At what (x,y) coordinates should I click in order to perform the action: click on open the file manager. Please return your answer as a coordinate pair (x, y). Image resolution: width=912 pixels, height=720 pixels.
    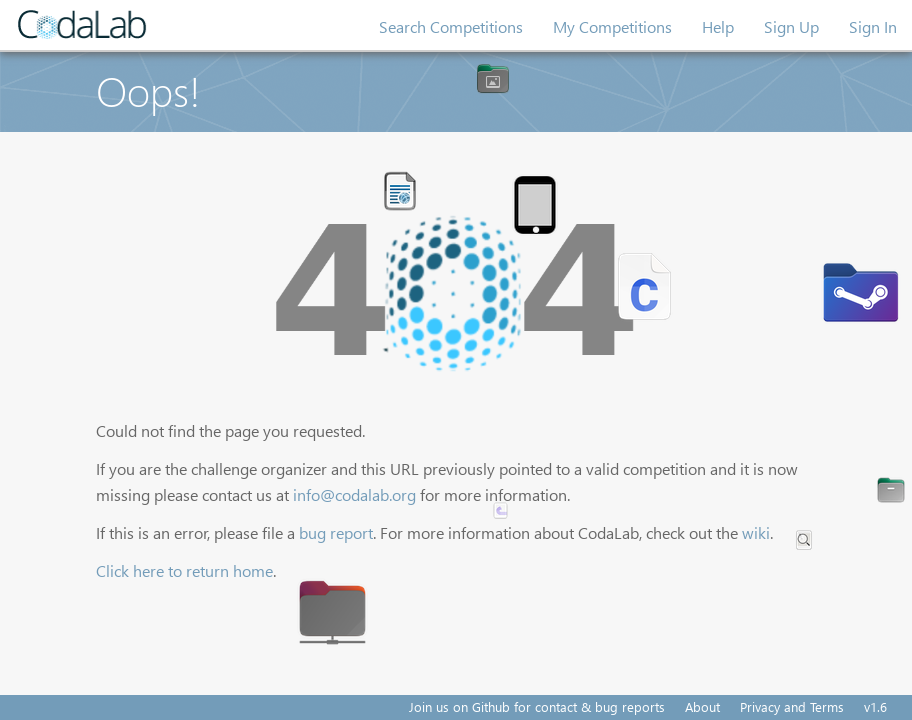
    Looking at the image, I should click on (891, 490).